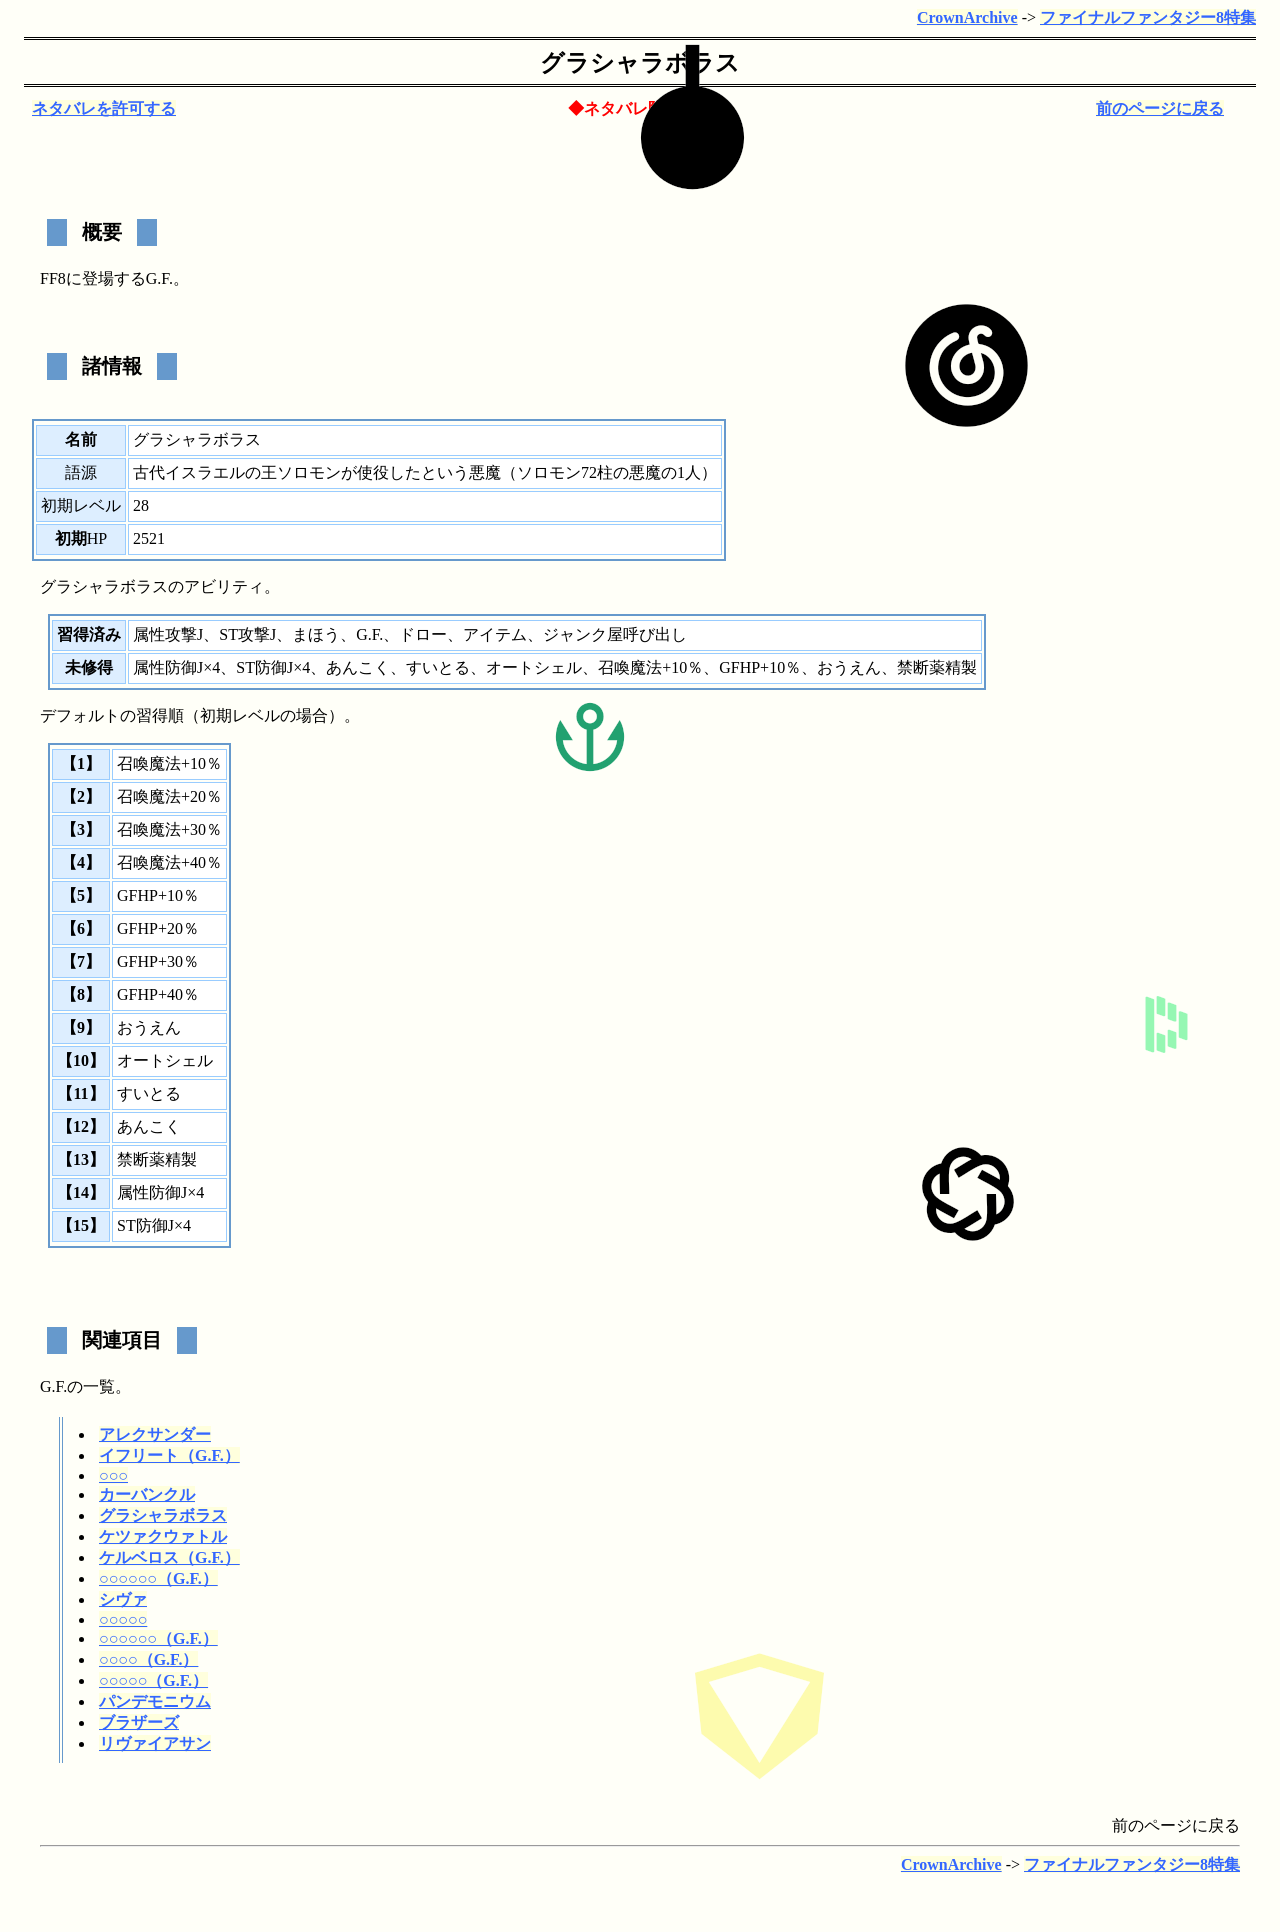  Describe the element at coordinates (968, 1194) in the screenshot. I see `OpenAI logo` at that location.